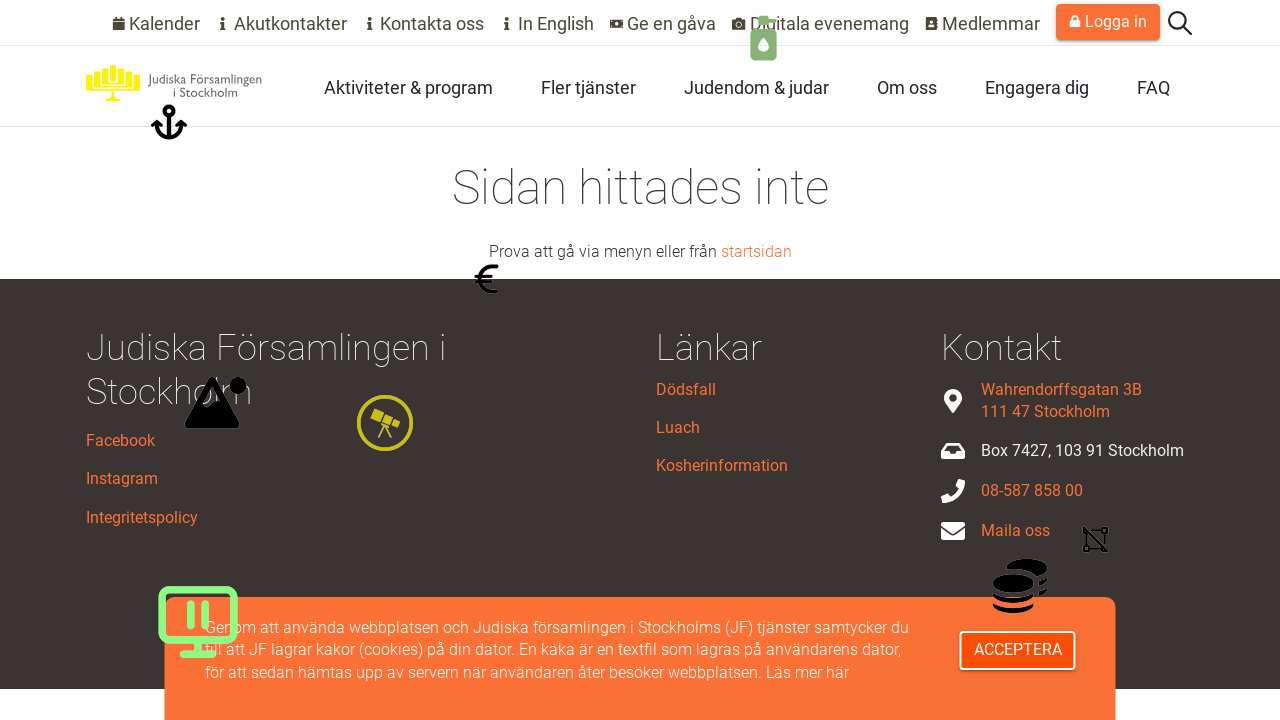  What do you see at coordinates (215, 404) in the screenshot?
I see `view photos or gallery` at bounding box center [215, 404].